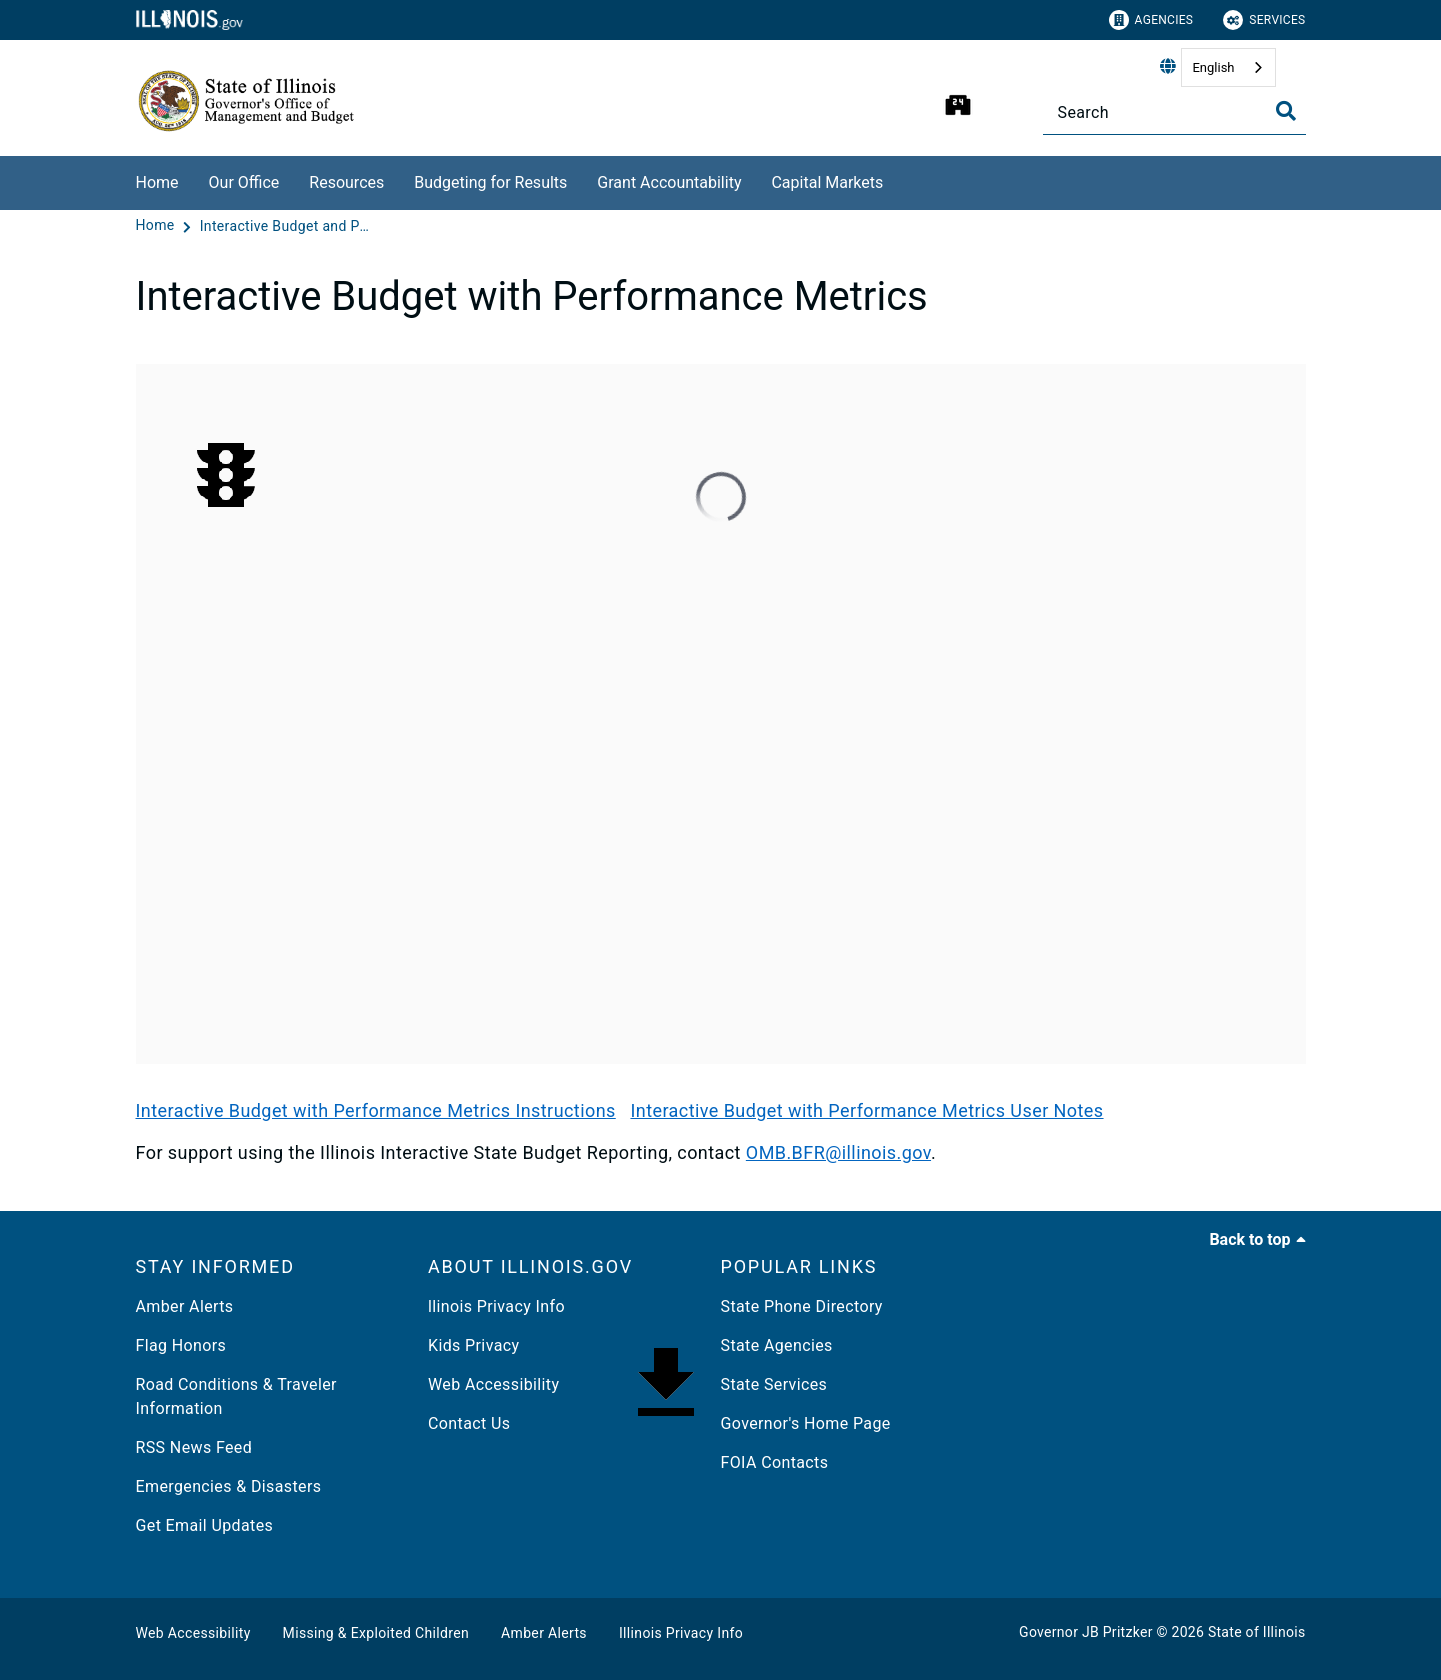 The image size is (1441, 1680). I want to click on view traffic conditions on map, so click(226, 475).